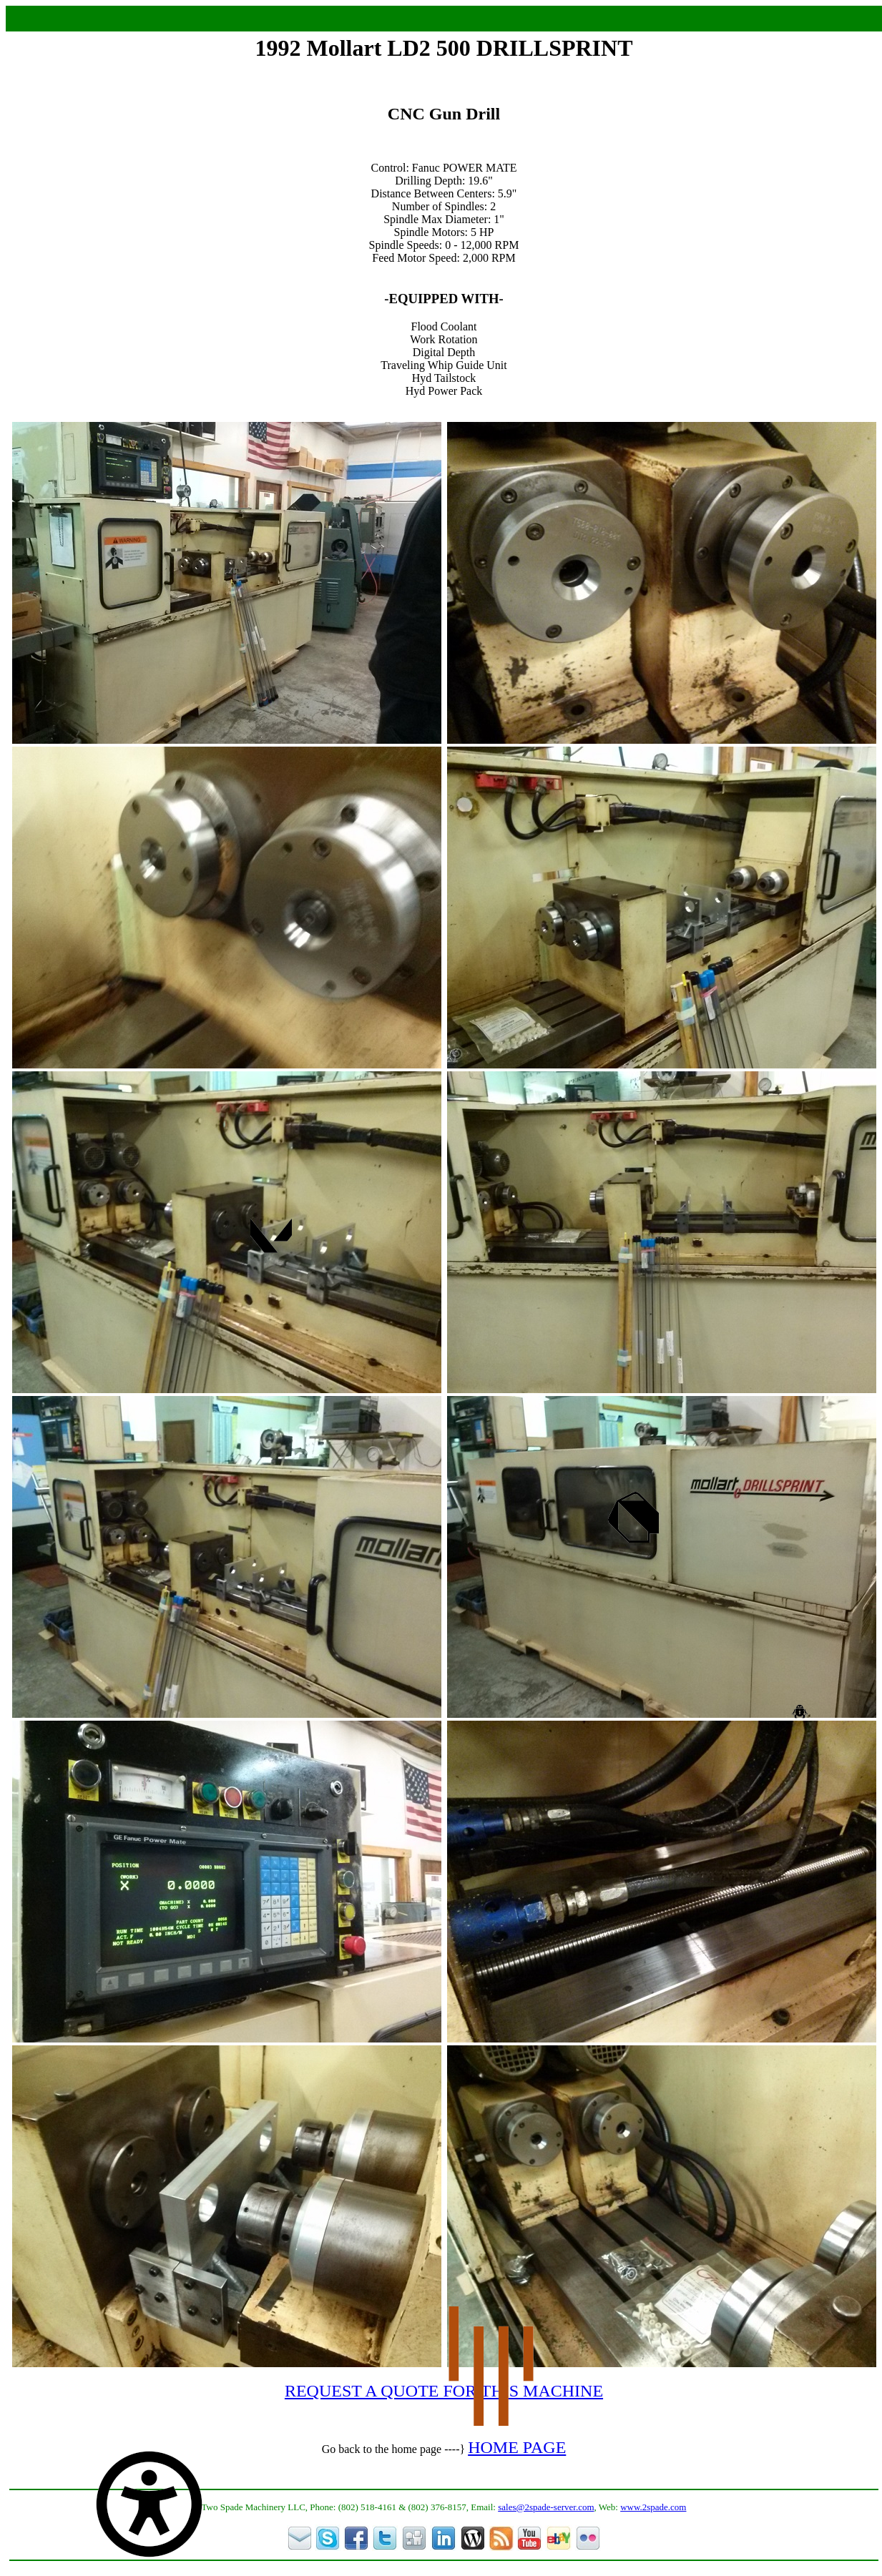 The width and height of the screenshot is (882, 2576). I want to click on open cryptomator encryption app, so click(800, 1711).